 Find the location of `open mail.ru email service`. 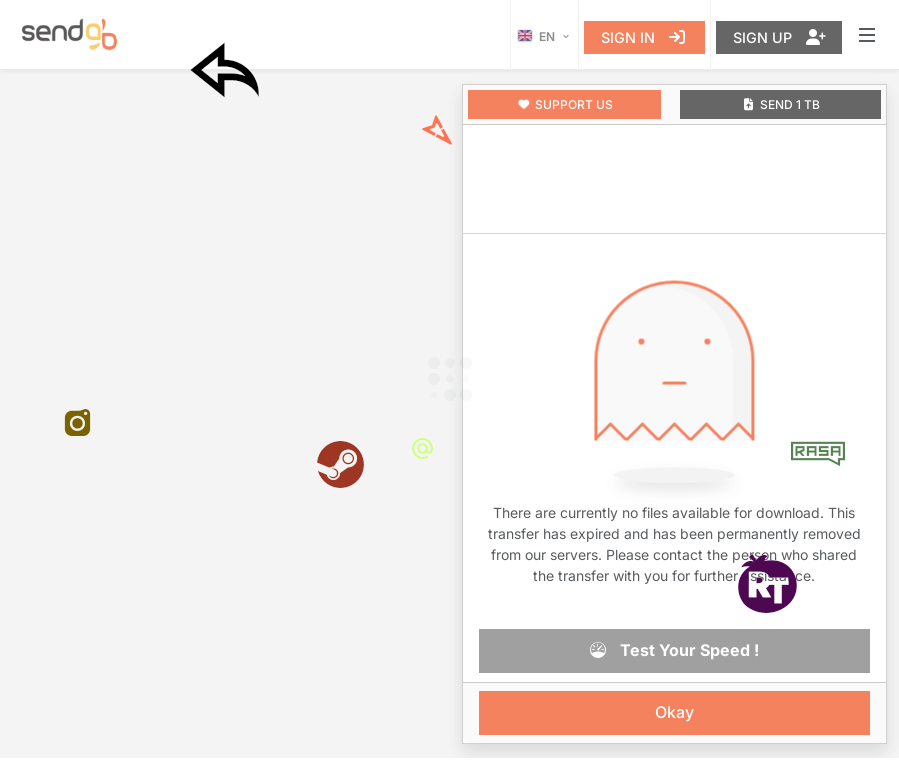

open mail.ru email service is located at coordinates (422, 448).